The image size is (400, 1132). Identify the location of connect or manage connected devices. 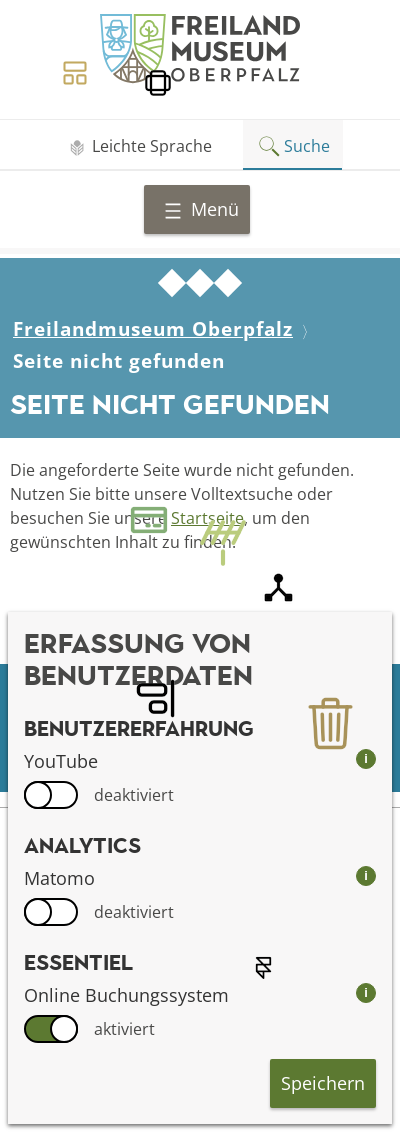
(278, 587).